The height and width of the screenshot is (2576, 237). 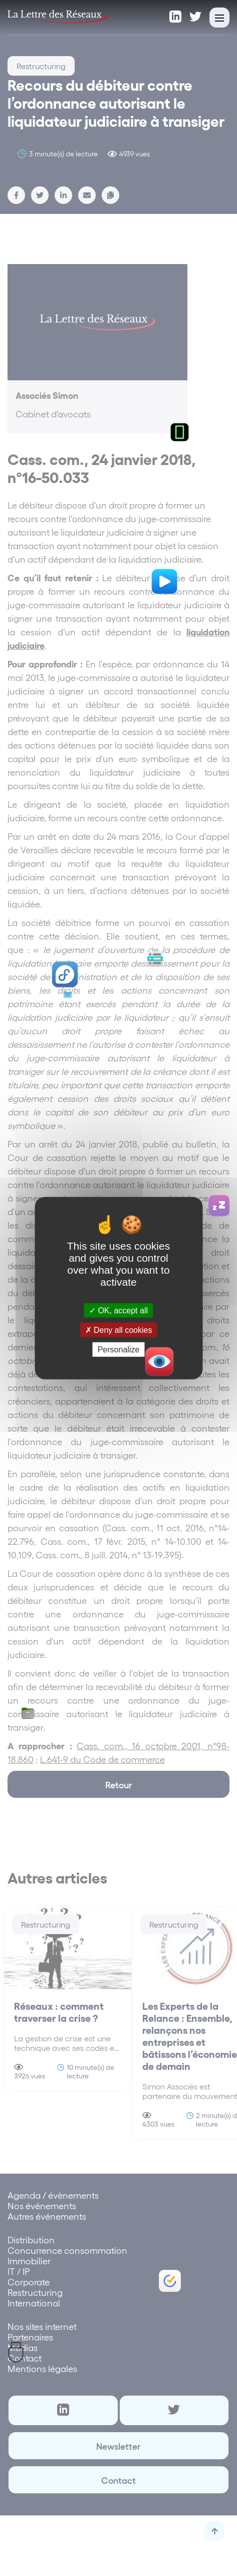 What do you see at coordinates (170, 2281) in the screenshot?
I see `open TickTick task manager app` at bounding box center [170, 2281].